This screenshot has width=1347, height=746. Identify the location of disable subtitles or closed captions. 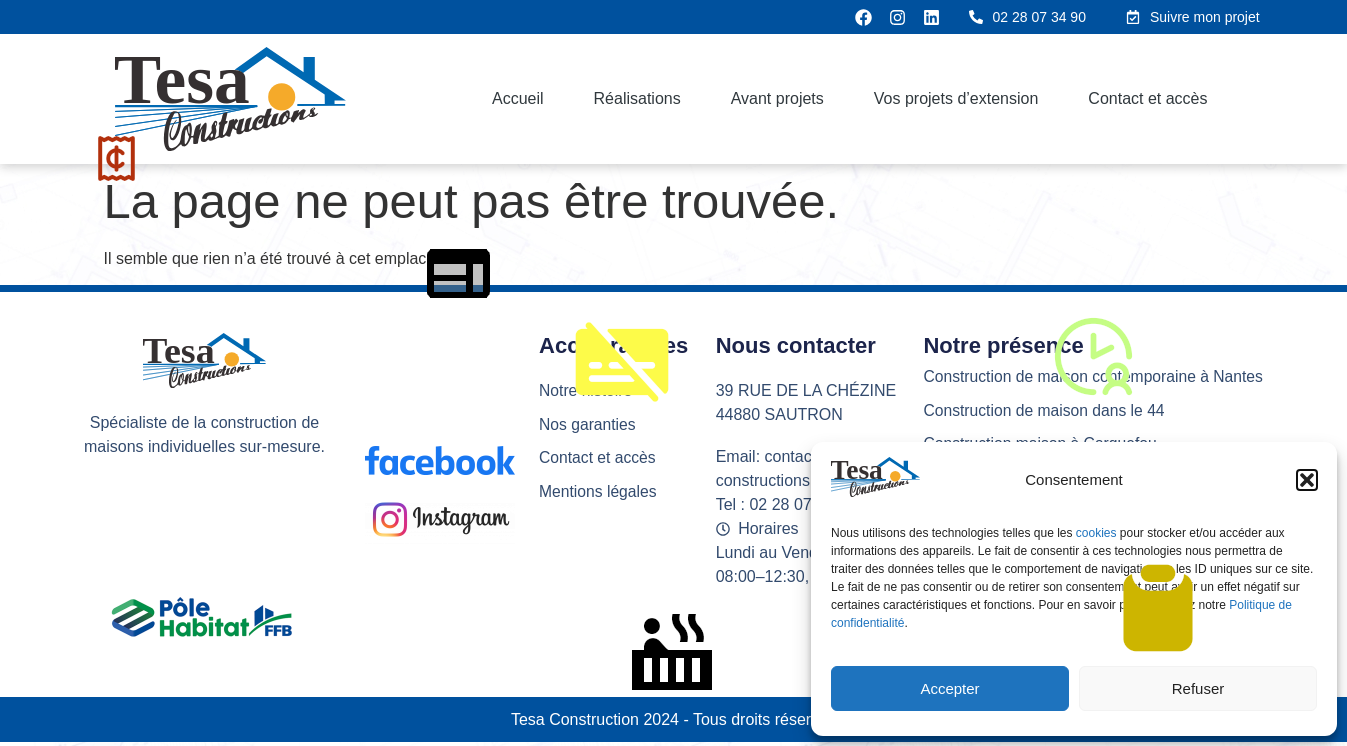
(622, 362).